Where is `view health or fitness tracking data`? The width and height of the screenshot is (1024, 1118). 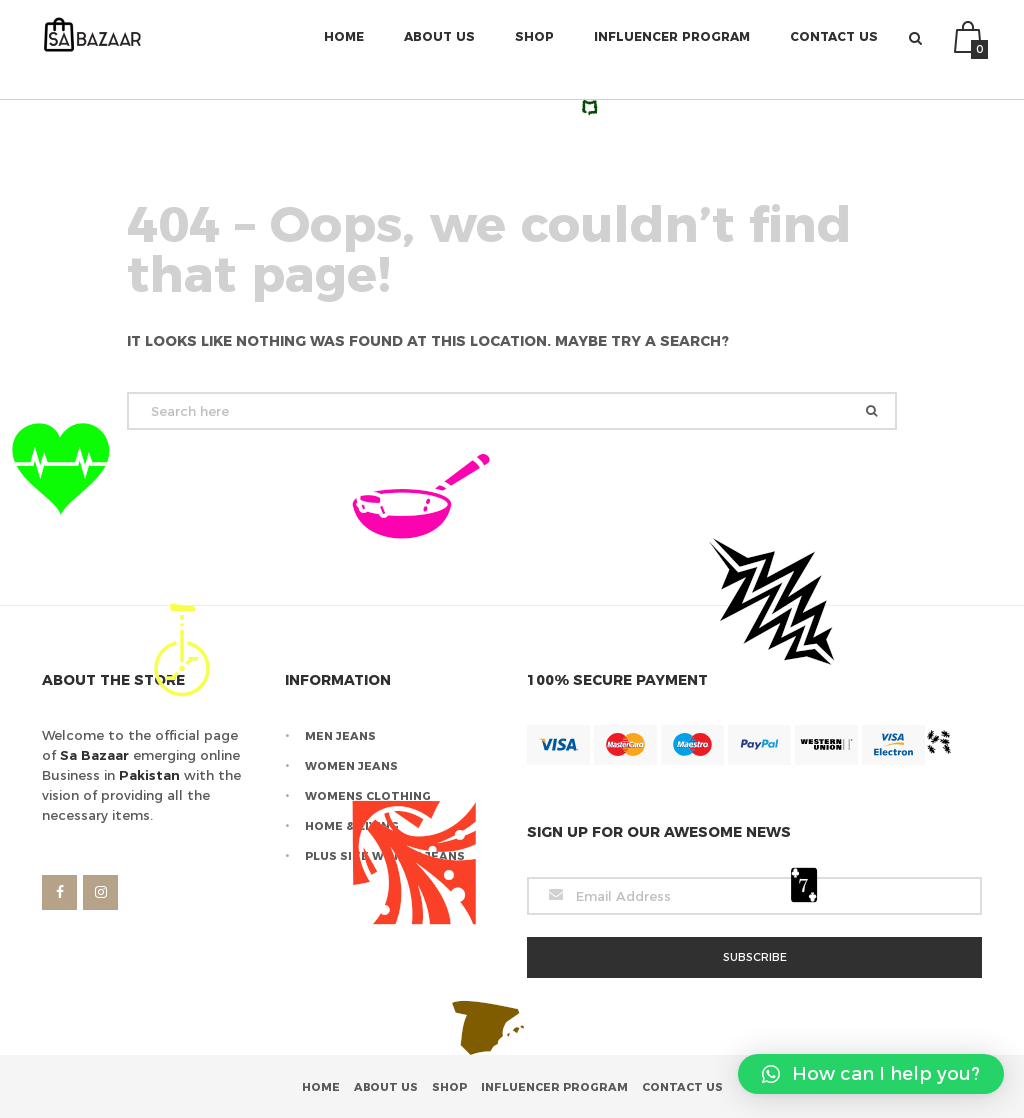 view health or fitness tracking data is located at coordinates (60, 469).